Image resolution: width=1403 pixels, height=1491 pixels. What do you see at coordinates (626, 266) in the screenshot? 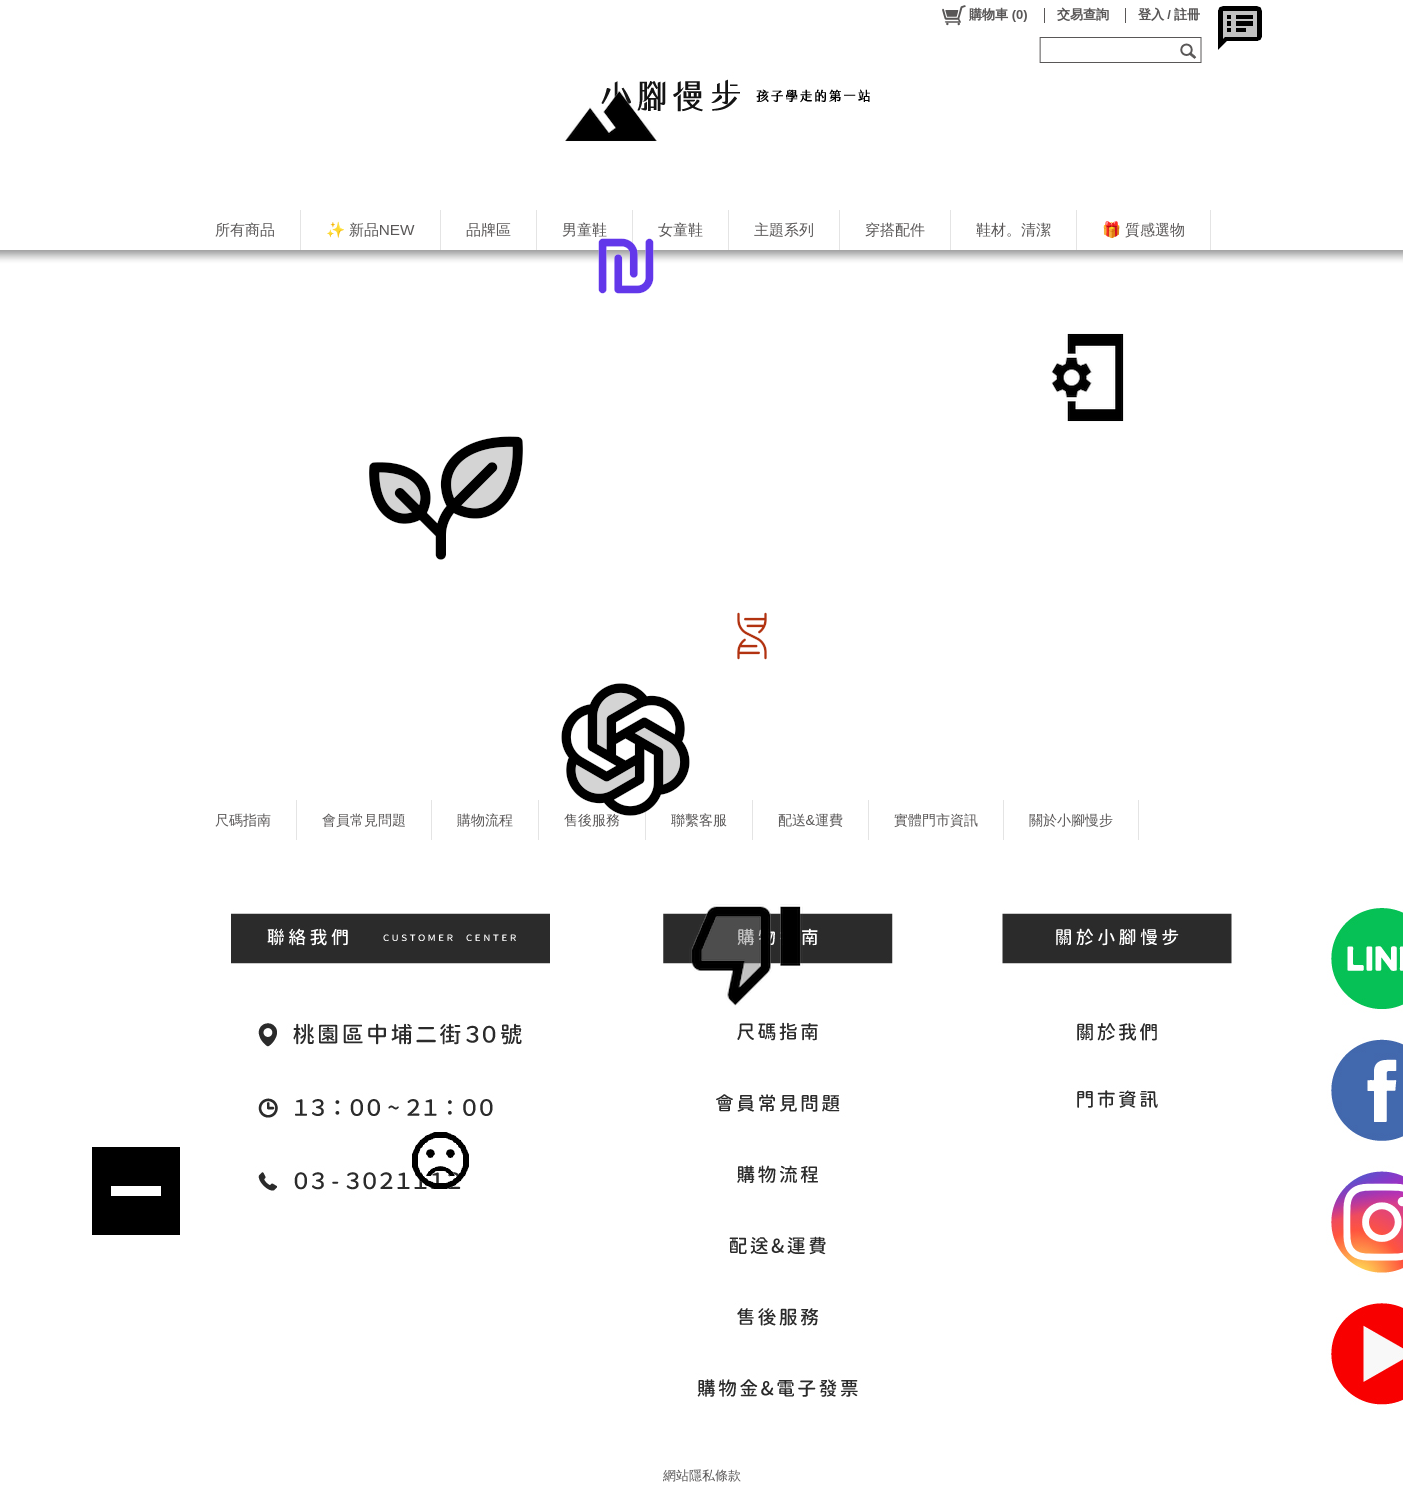
I see `indicates Israeli shekel currency` at bounding box center [626, 266].